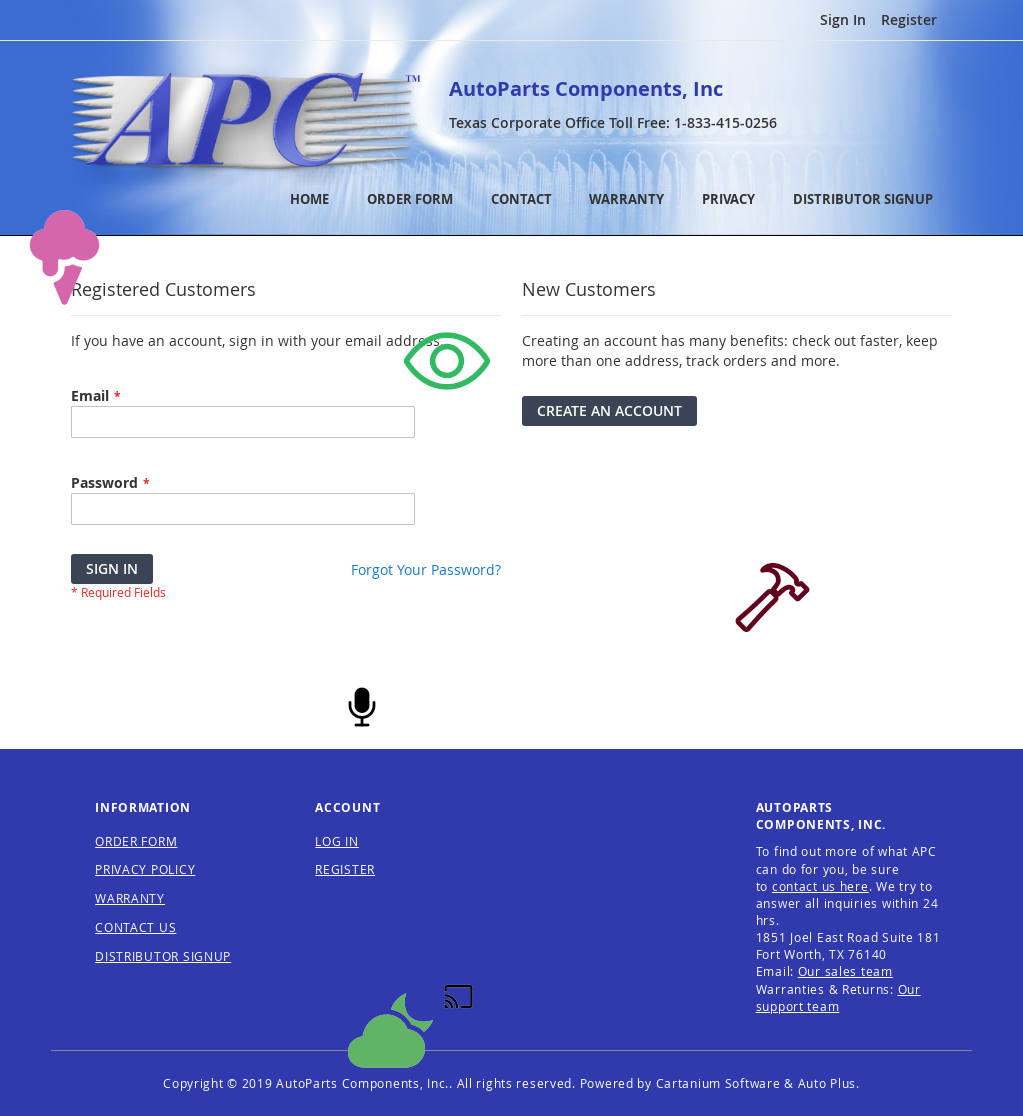 The height and width of the screenshot is (1116, 1023). Describe the element at coordinates (362, 707) in the screenshot. I see `tap to start voice input` at that location.